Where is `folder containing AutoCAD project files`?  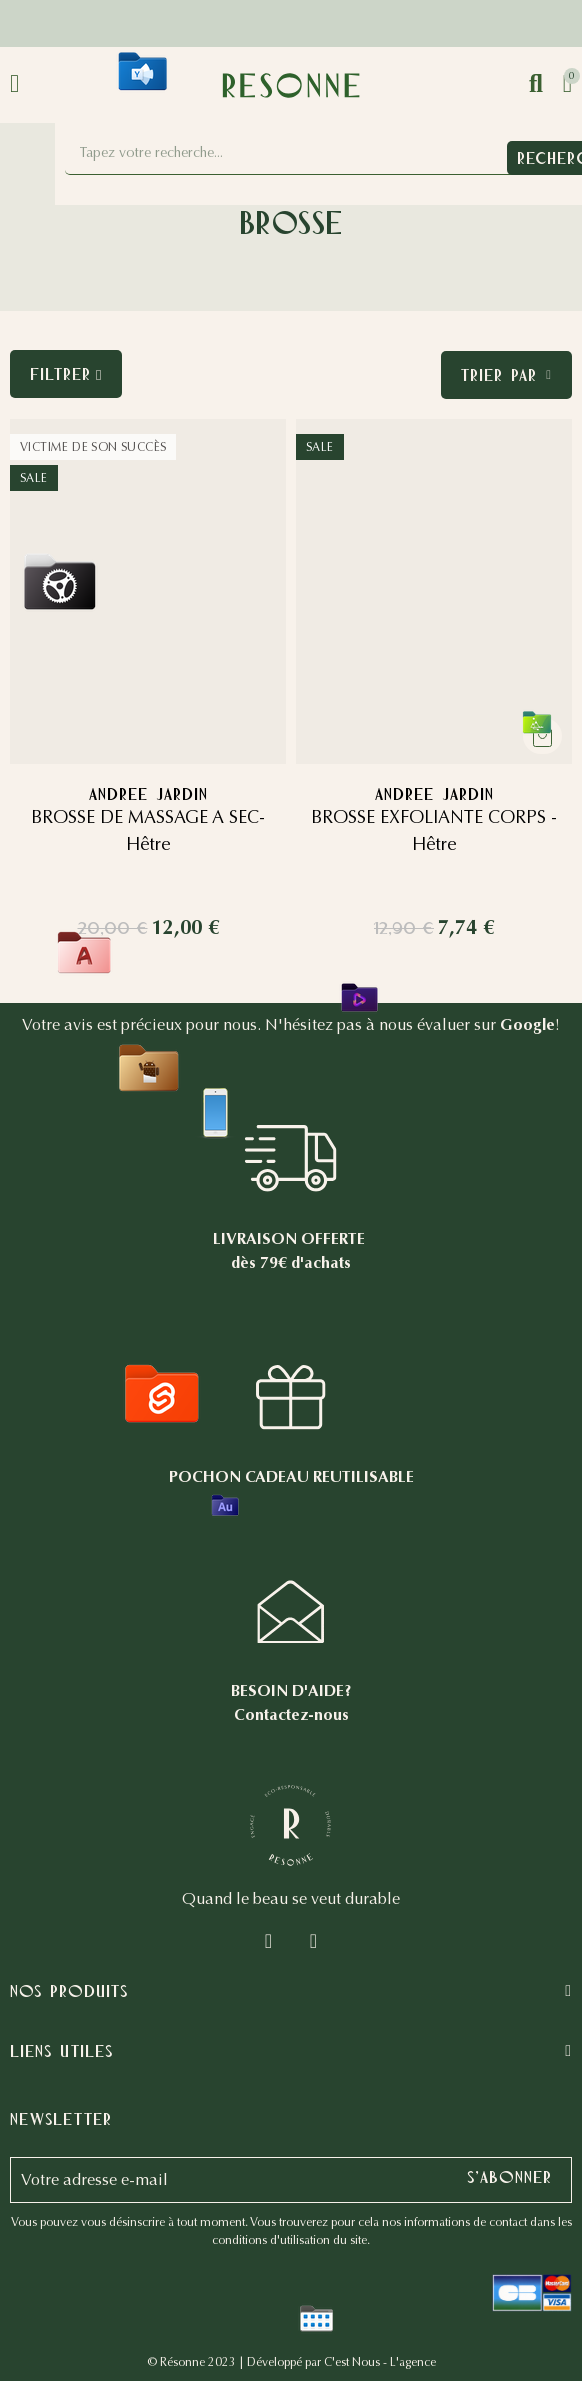 folder containing AutoCAD project files is located at coordinates (84, 954).